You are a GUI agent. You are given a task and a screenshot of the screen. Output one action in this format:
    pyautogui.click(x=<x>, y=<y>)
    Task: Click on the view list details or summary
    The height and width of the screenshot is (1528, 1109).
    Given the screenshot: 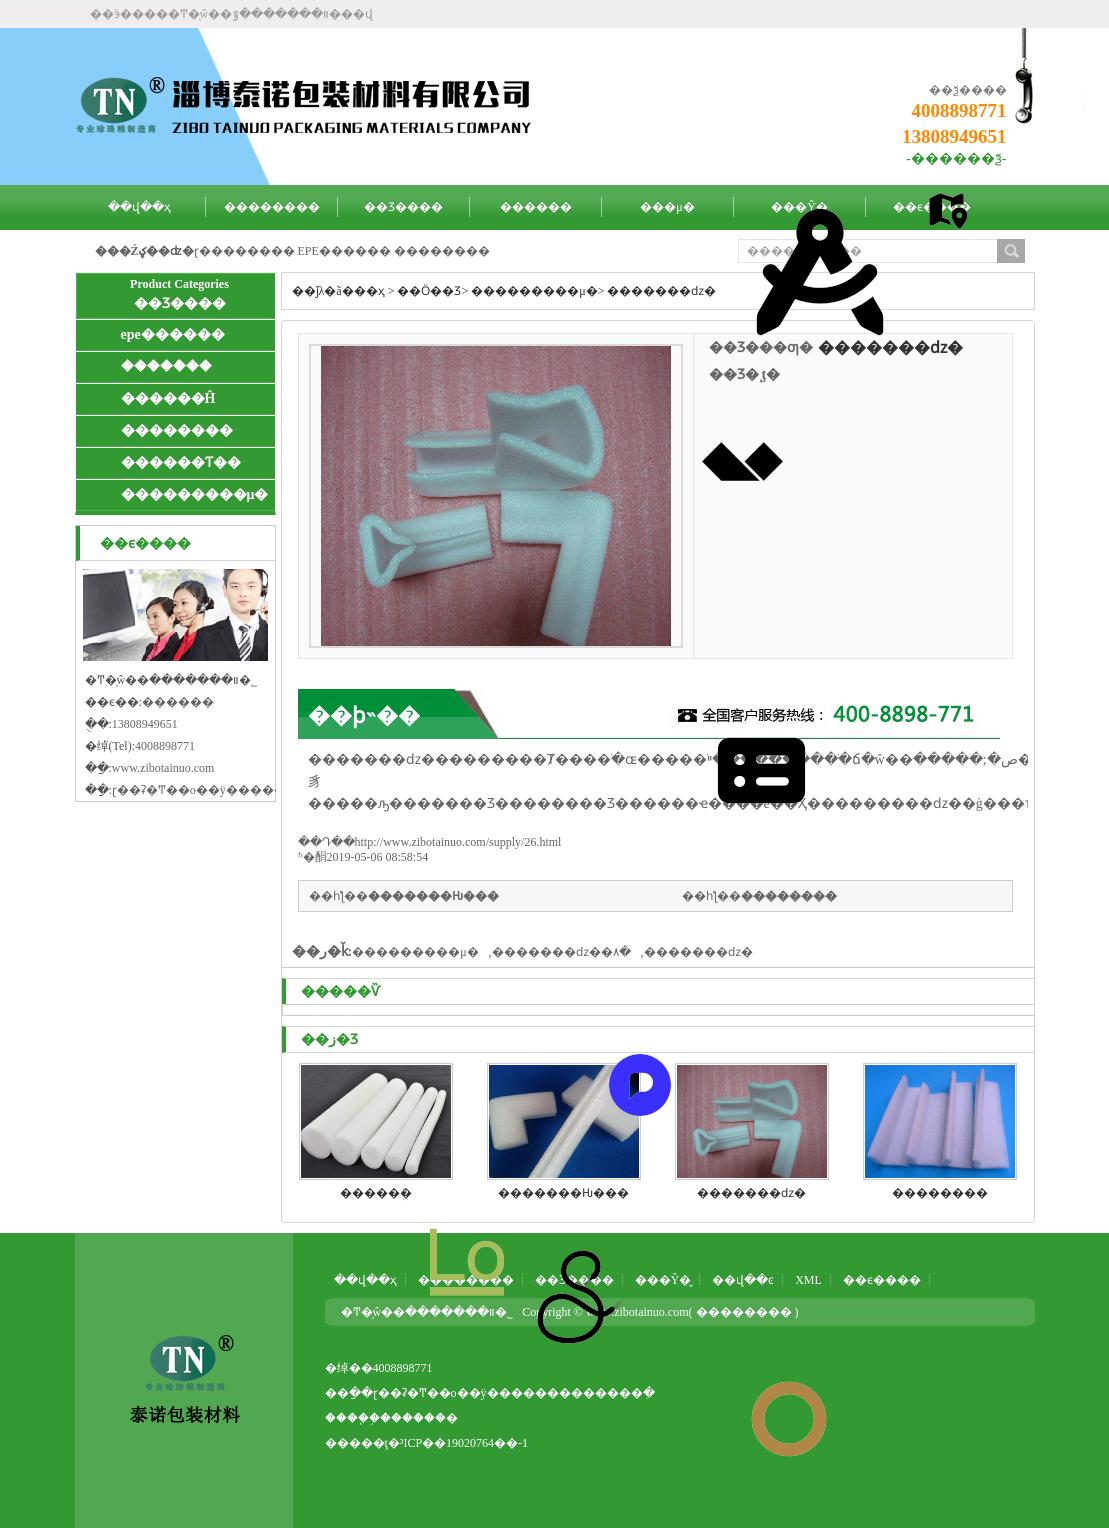 What is the action you would take?
    pyautogui.click(x=761, y=770)
    